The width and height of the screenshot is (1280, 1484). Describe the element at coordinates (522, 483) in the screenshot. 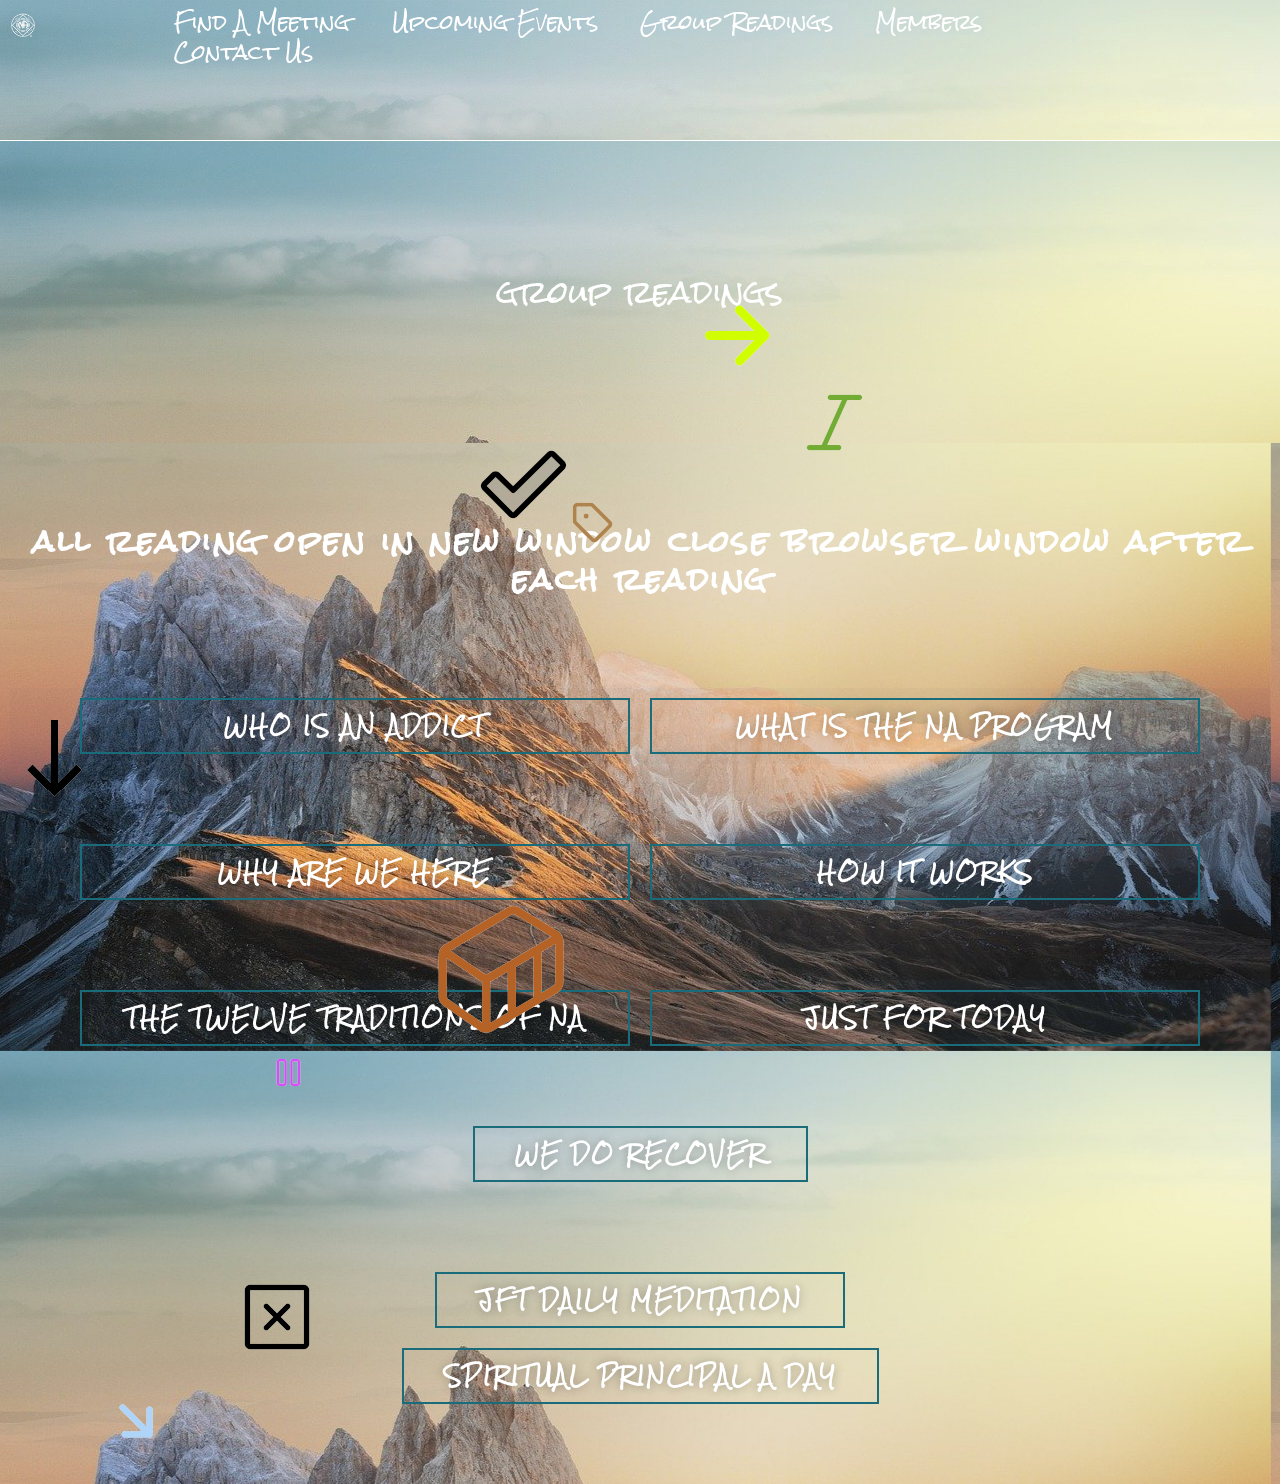

I see `confirm or submit an action` at that location.